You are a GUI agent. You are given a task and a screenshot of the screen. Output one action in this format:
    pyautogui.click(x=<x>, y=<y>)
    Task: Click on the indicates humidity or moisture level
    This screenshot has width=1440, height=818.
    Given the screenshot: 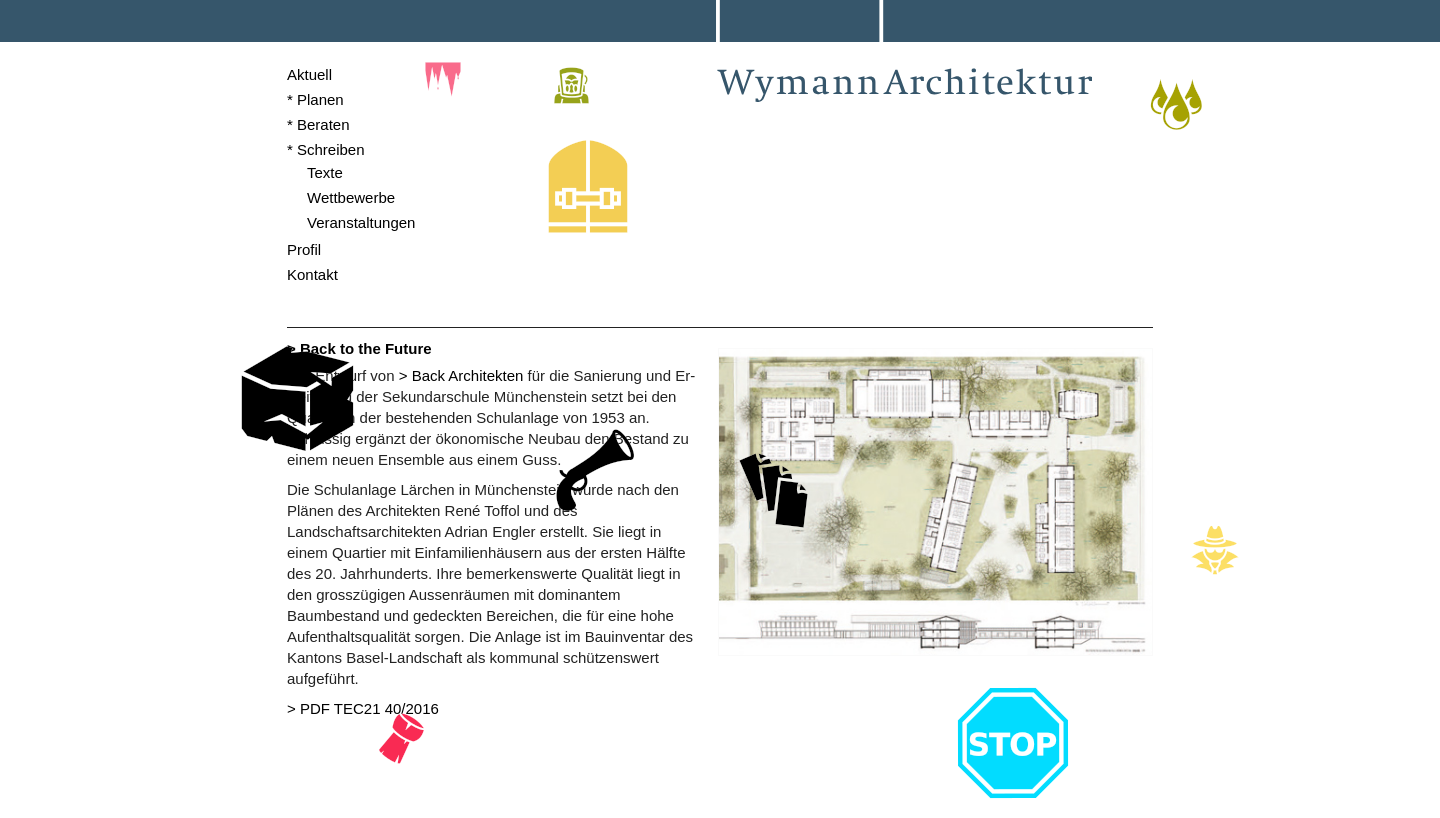 What is the action you would take?
    pyautogui.click(x=1176, y=104)
    